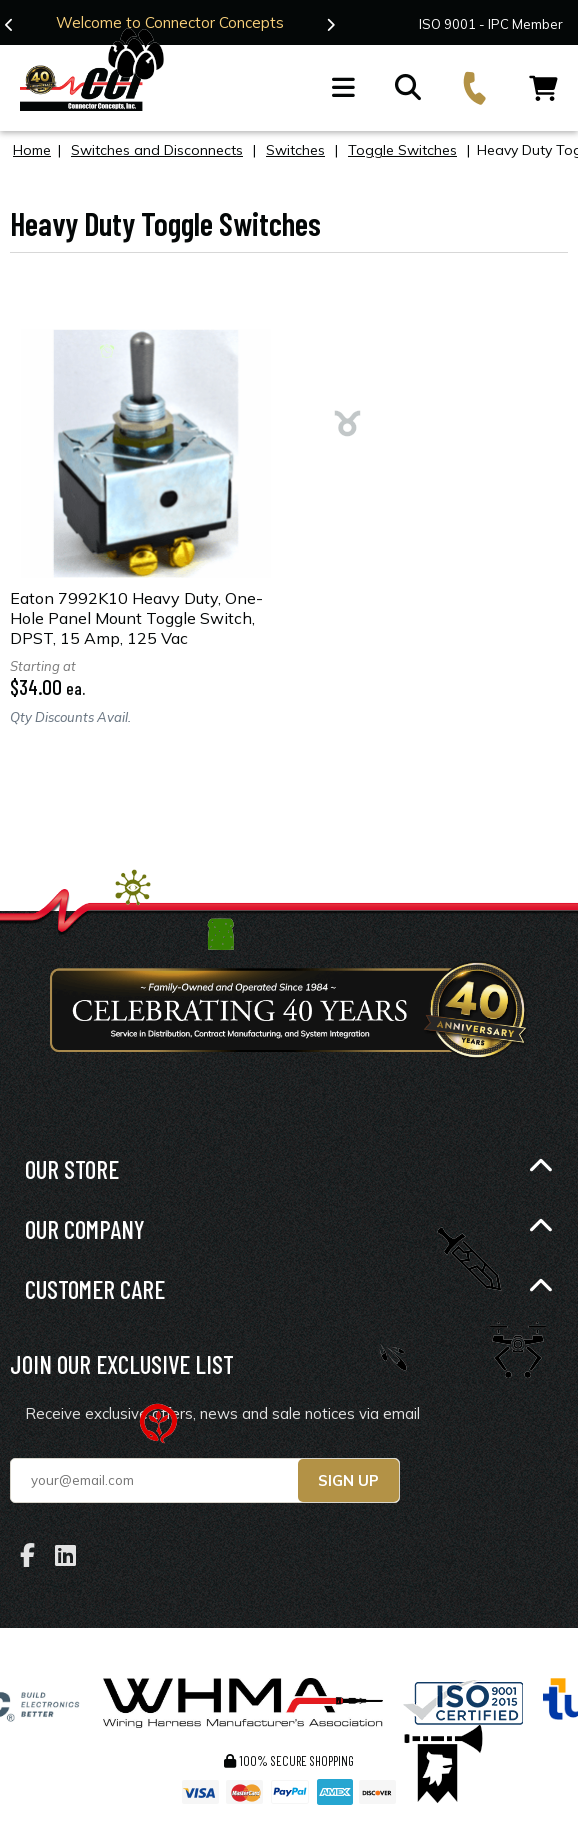 The image size is (578, 1836). What do you see at coordinates (443, 1763) in the screenshot?
I see `announce a new achievement or milestone` at bounding box center [443, 1763].